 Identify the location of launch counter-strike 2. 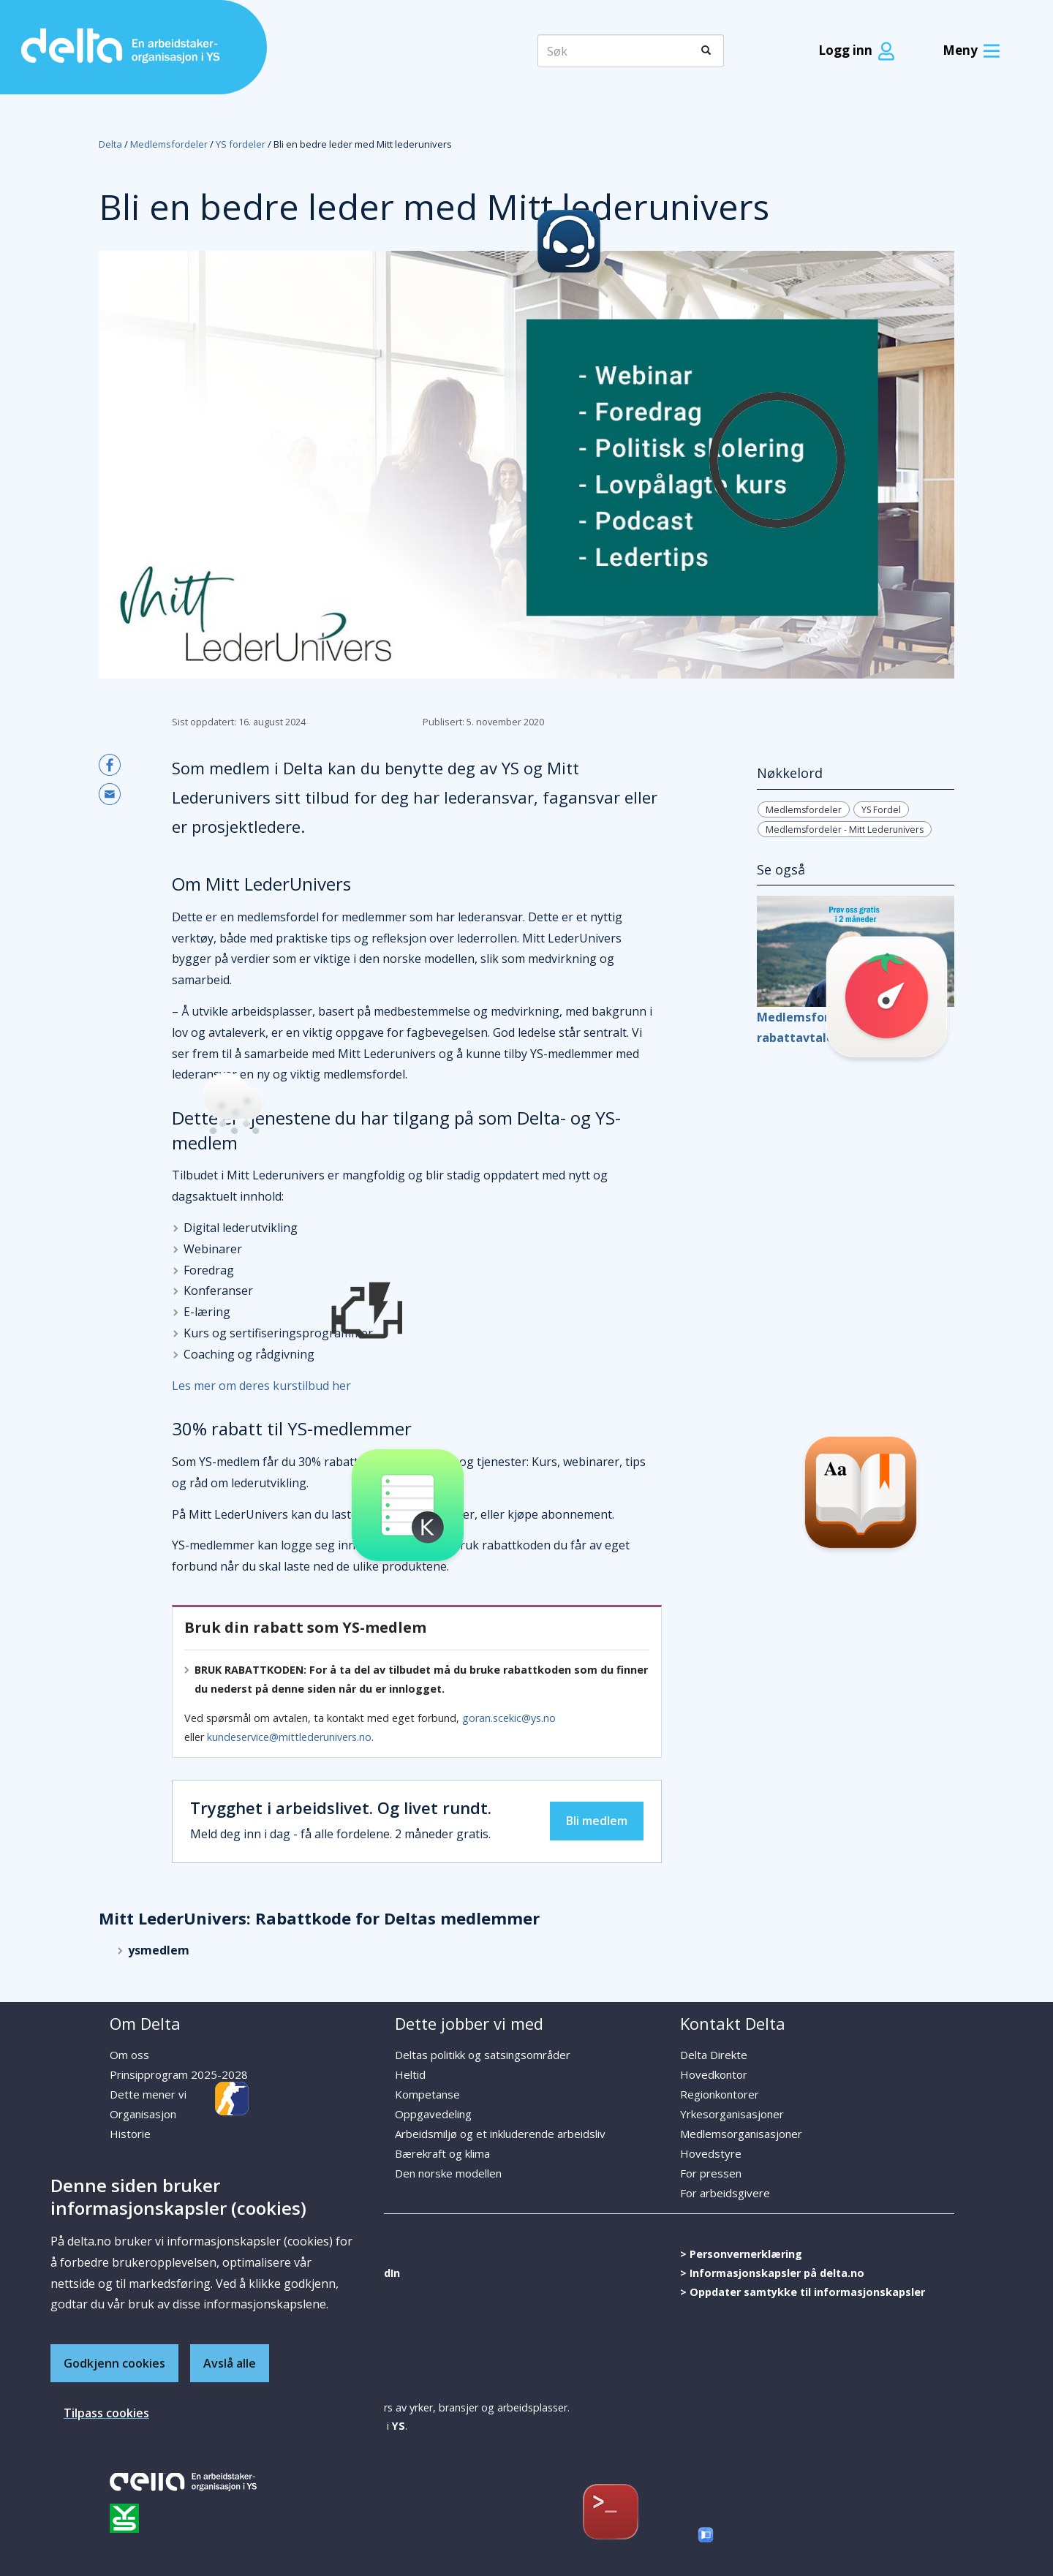
(232, 2099).